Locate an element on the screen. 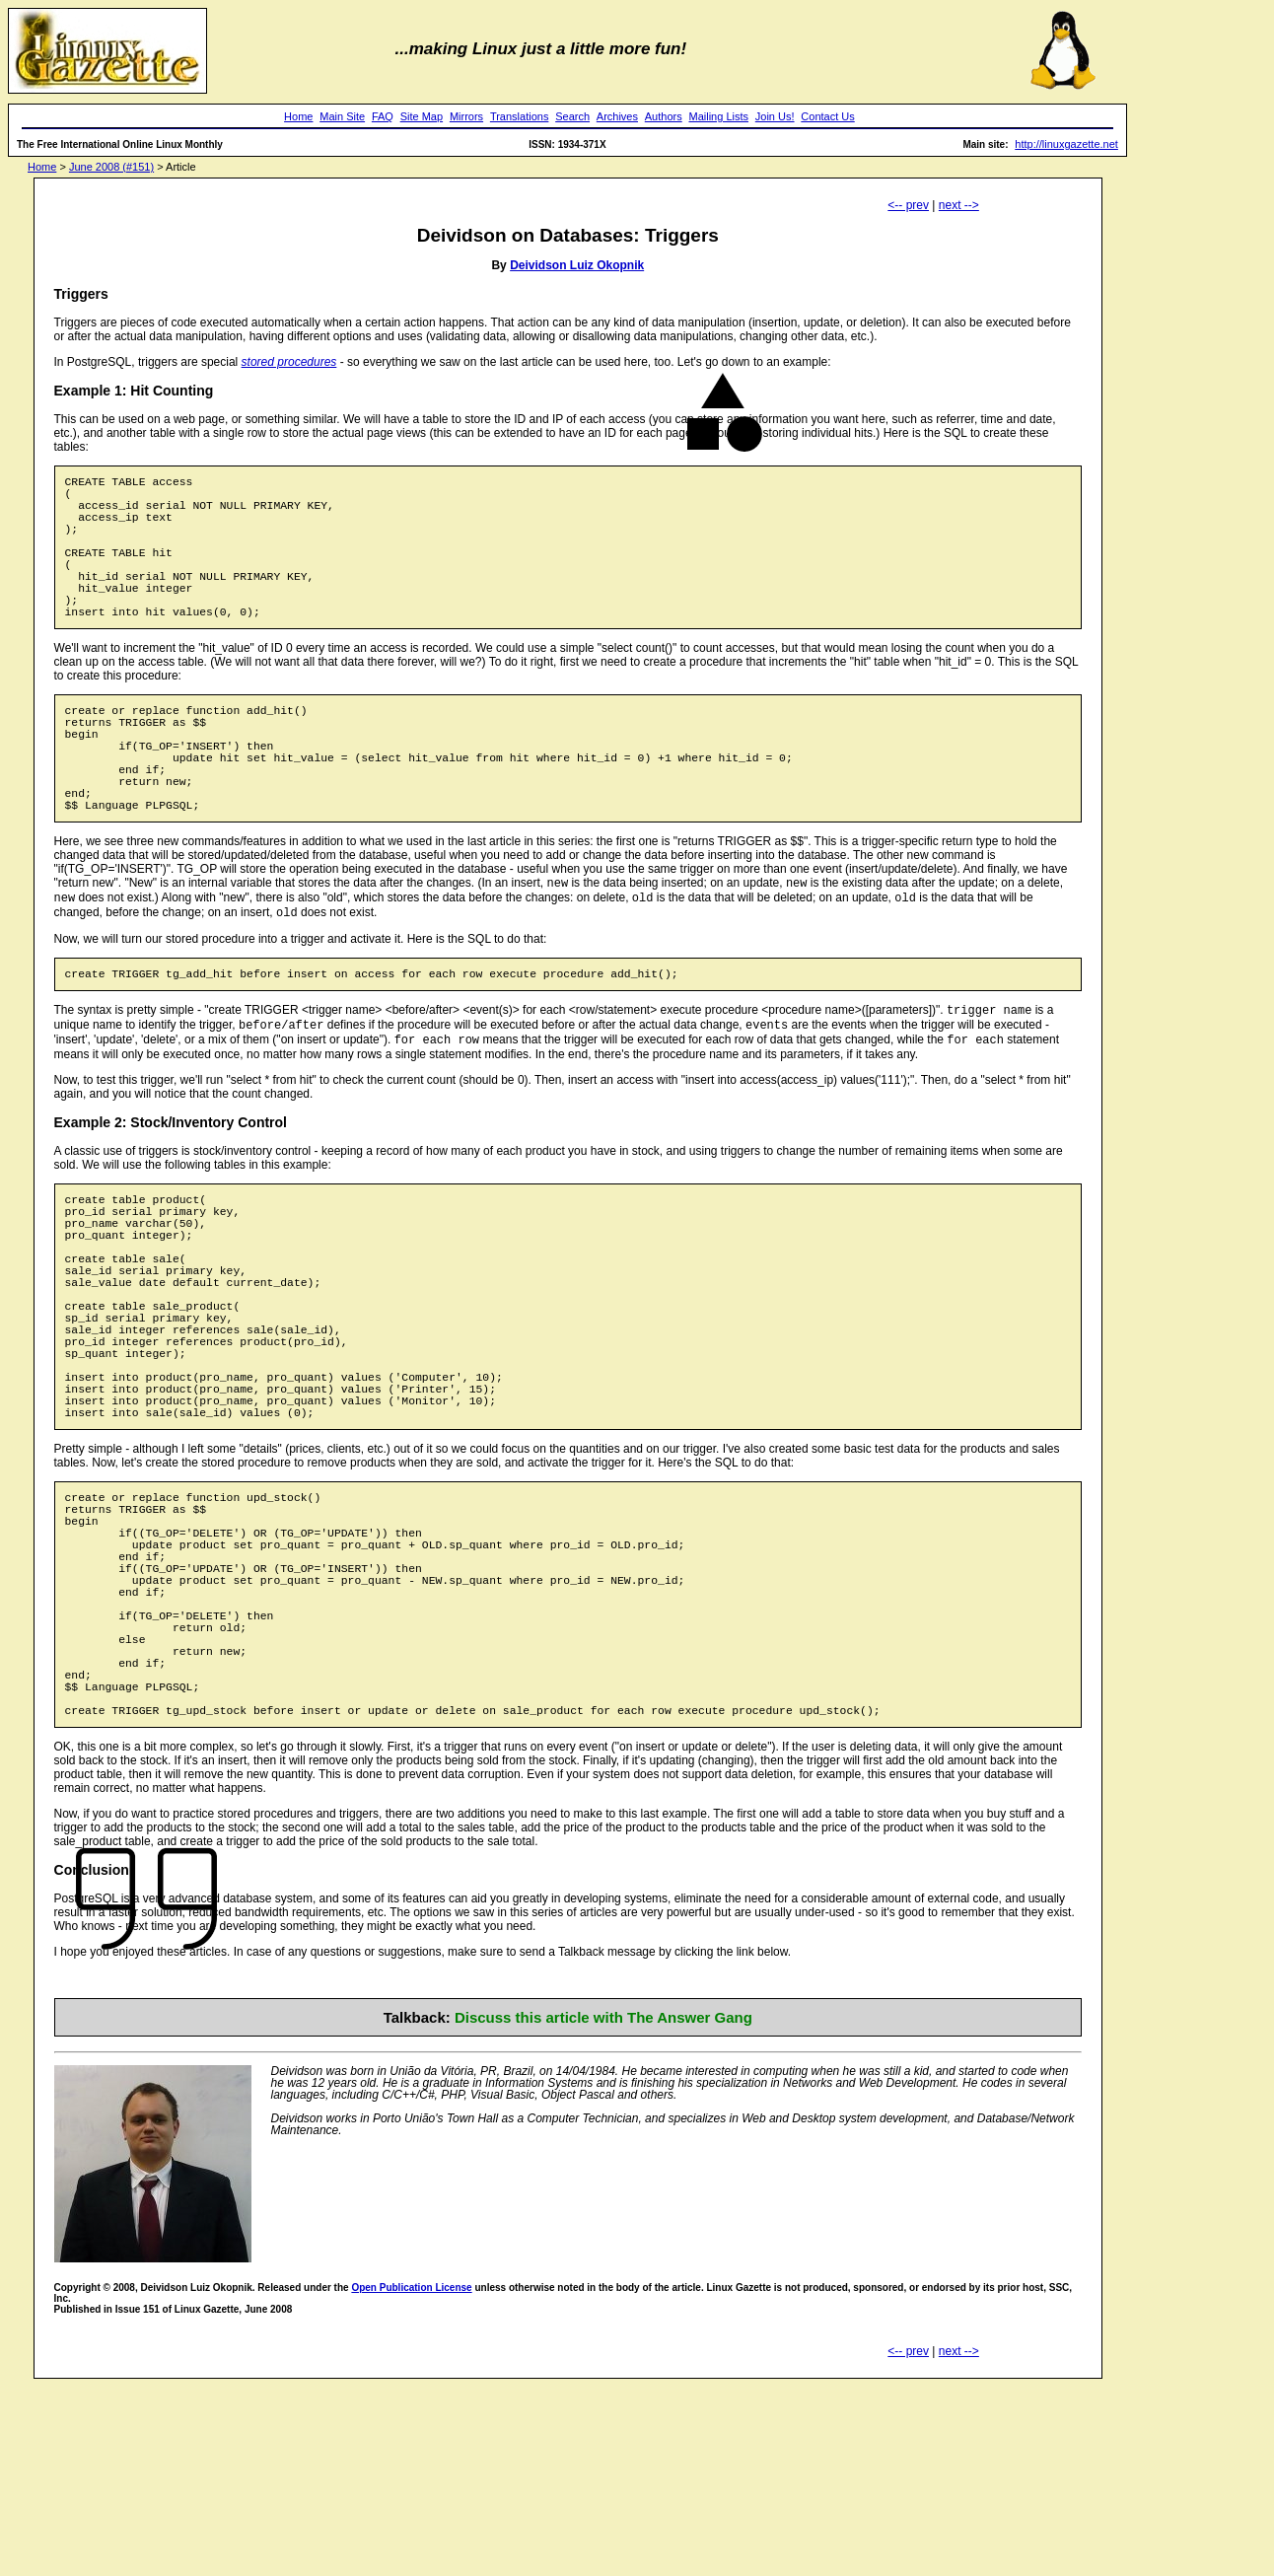  browse or filter by category is located at coordinates (723, 412).